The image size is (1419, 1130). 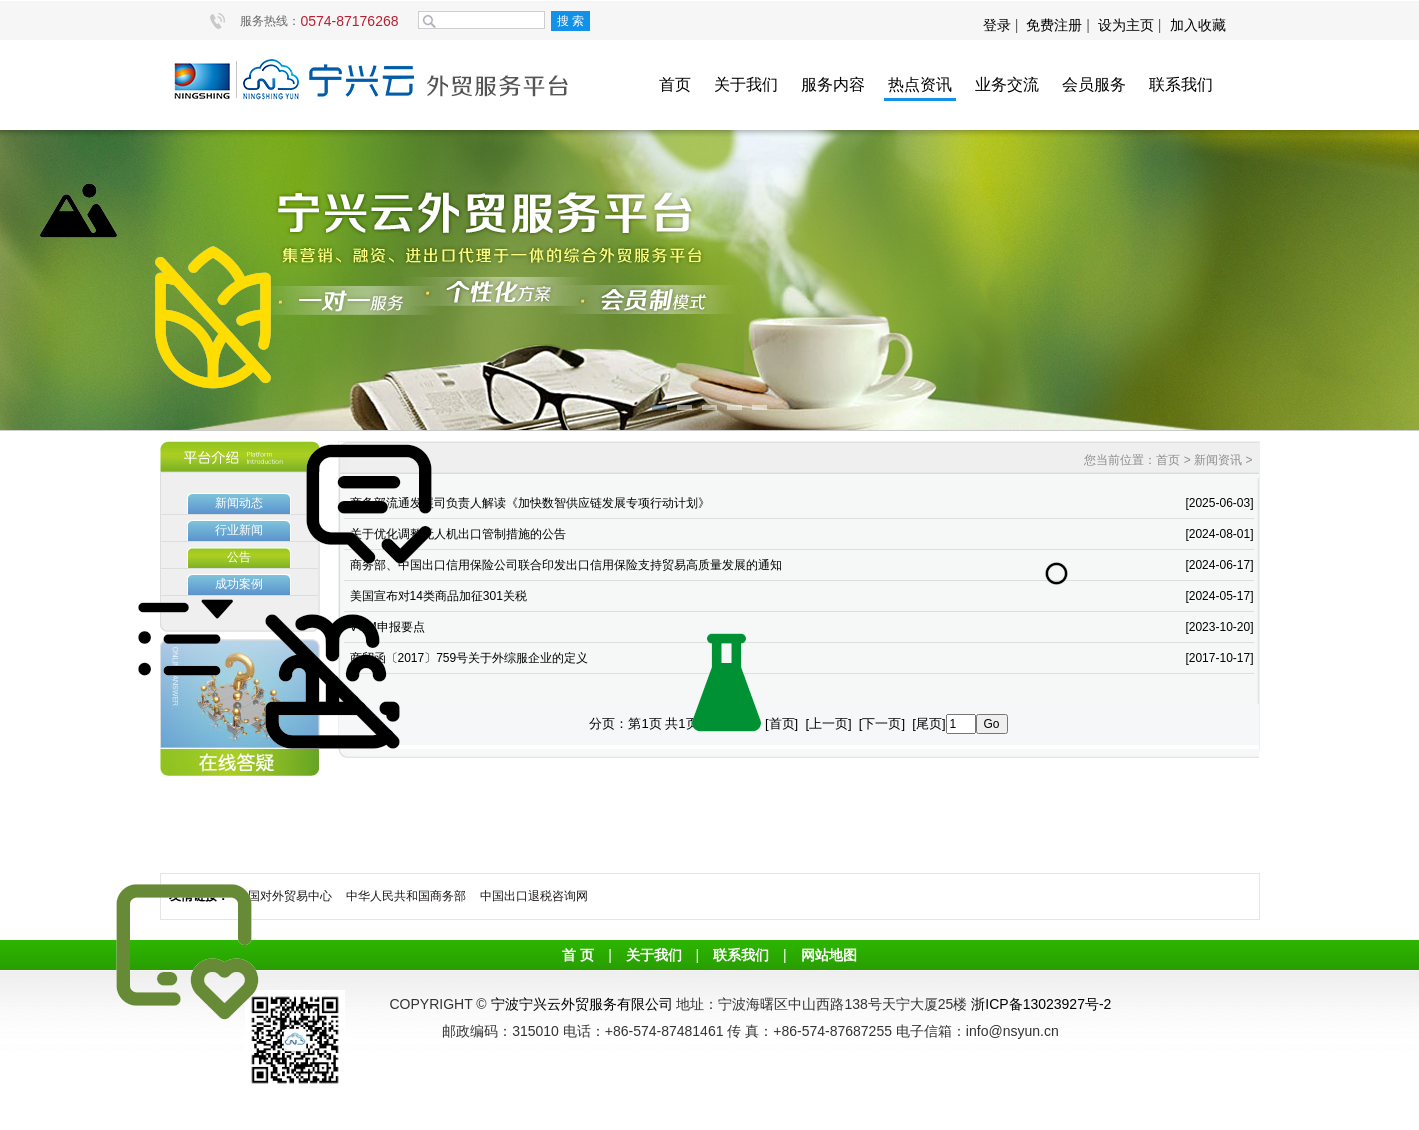 What do you see at coordinates (182, 637) in the screenshot?
I see `select multiple items from a list` at bounding box center [182, 637].